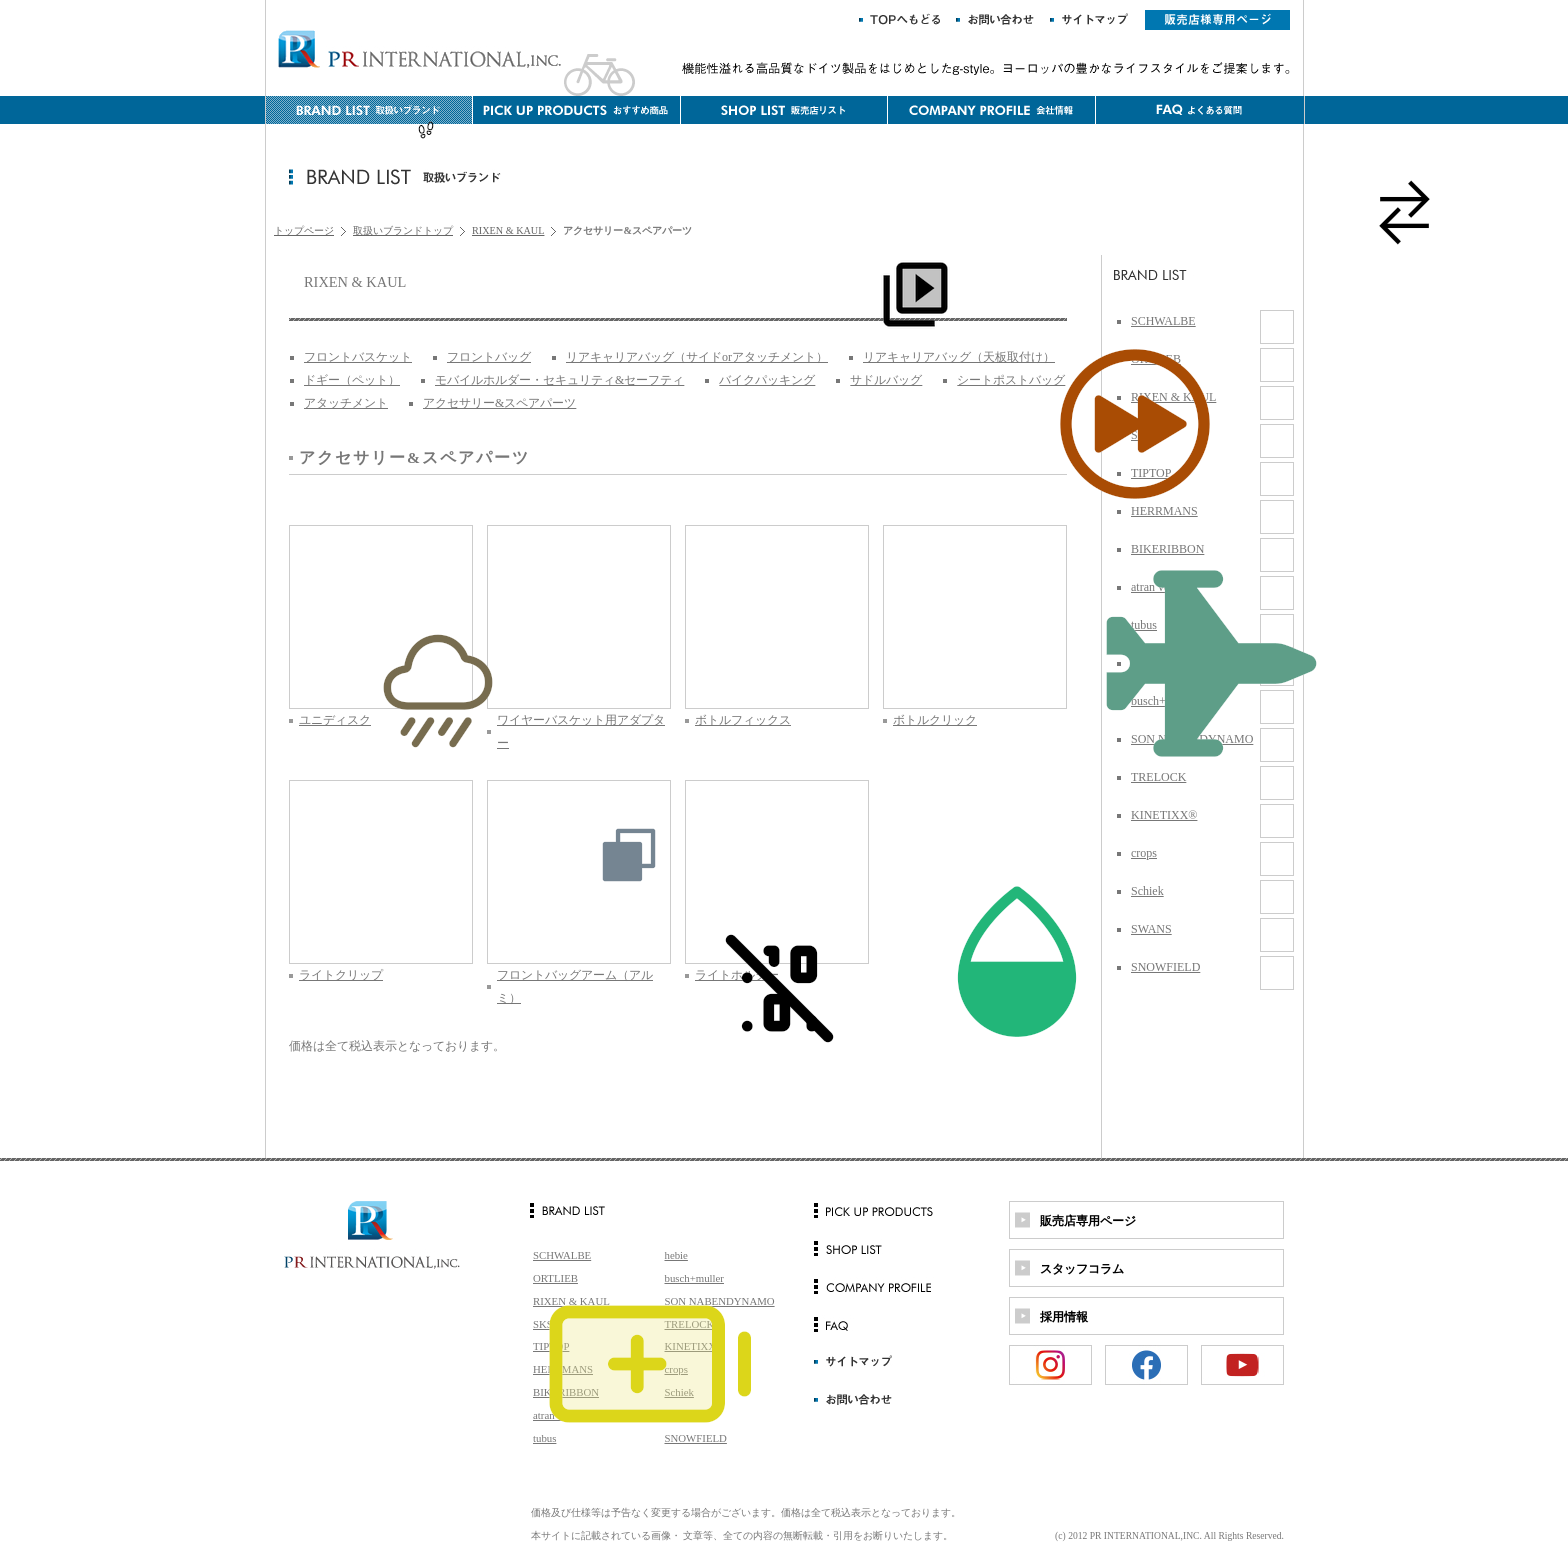 This screenshot has height=1568, width=1568. What do you see at coordinates (629, 855) in the screenshot?
I see `copy to clipboard` at bounding box center [629, 855].